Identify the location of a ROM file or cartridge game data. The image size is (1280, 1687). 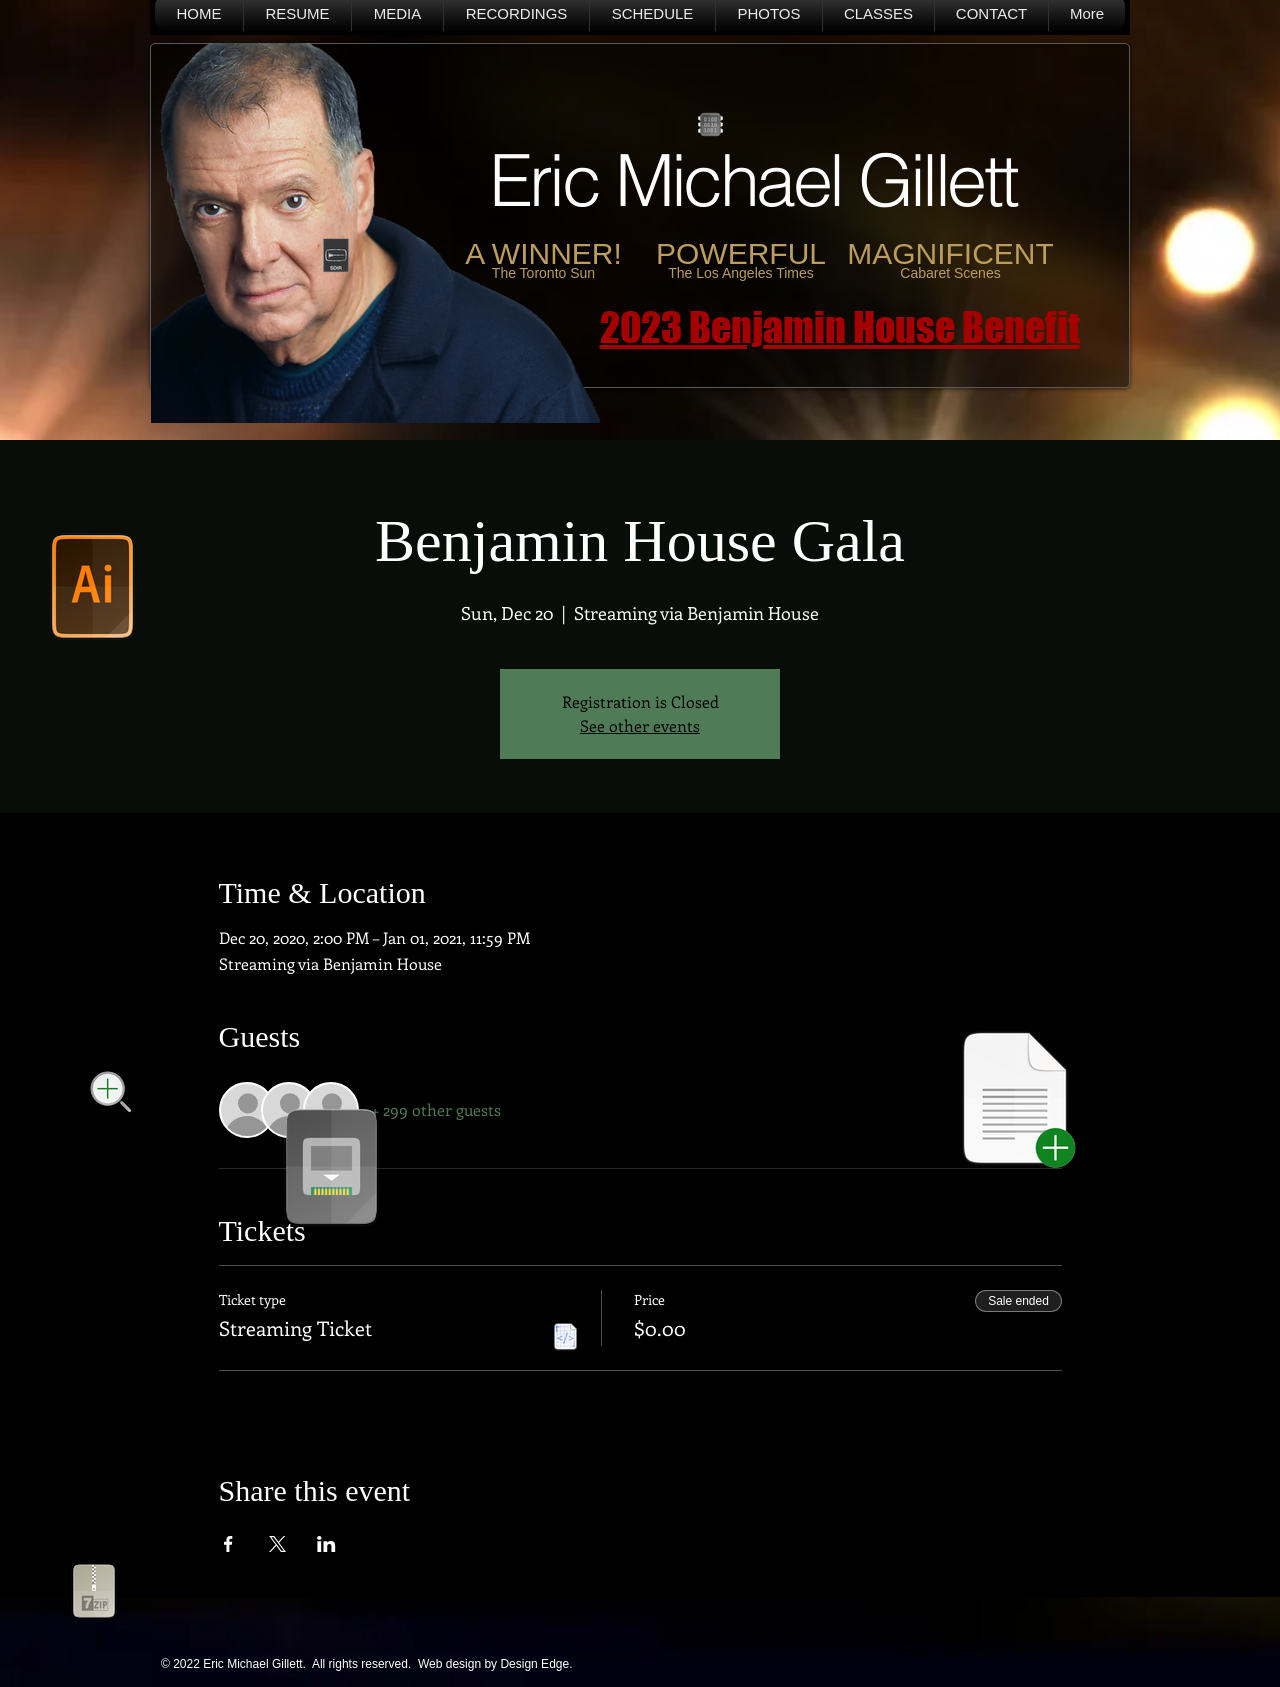
(331, 1166).